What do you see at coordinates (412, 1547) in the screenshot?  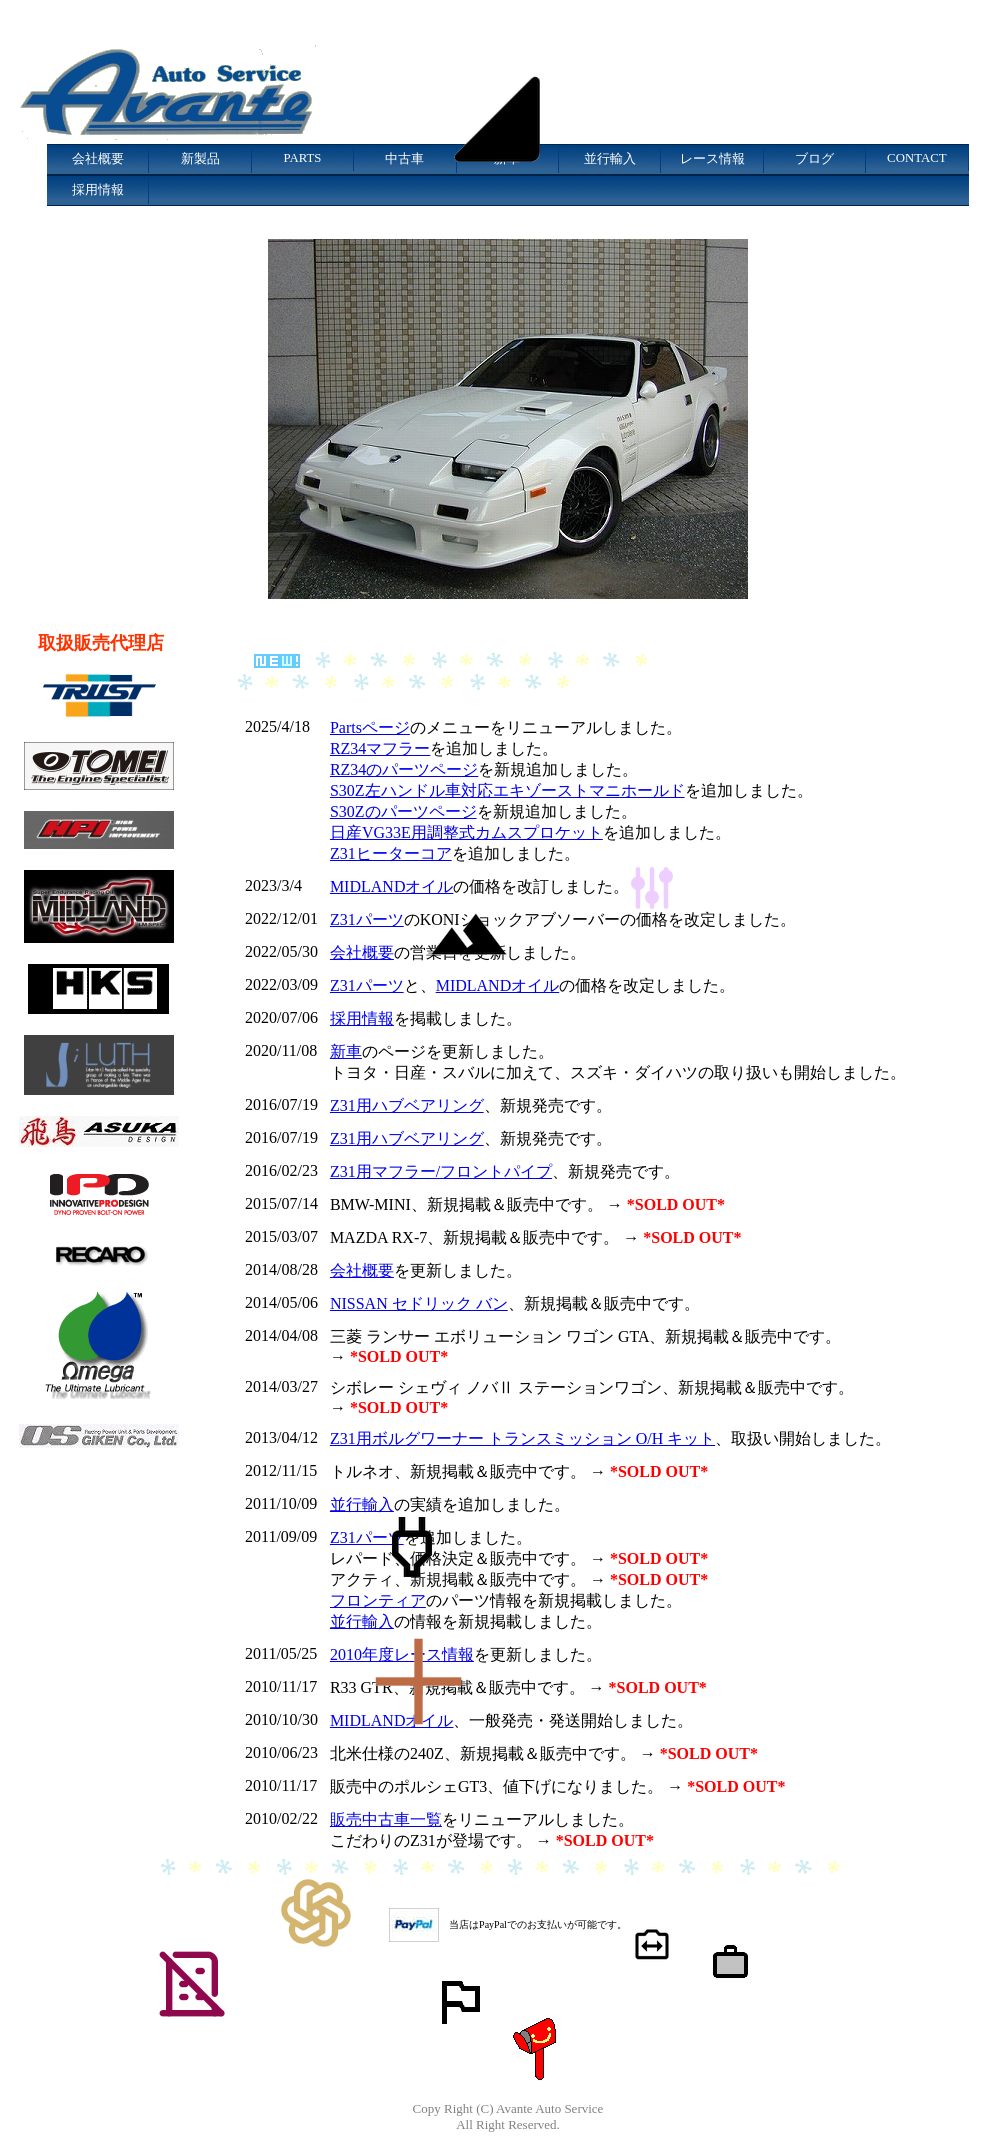 I see `indicates device is charging or connected to power` at bounding box center [412, 1547].